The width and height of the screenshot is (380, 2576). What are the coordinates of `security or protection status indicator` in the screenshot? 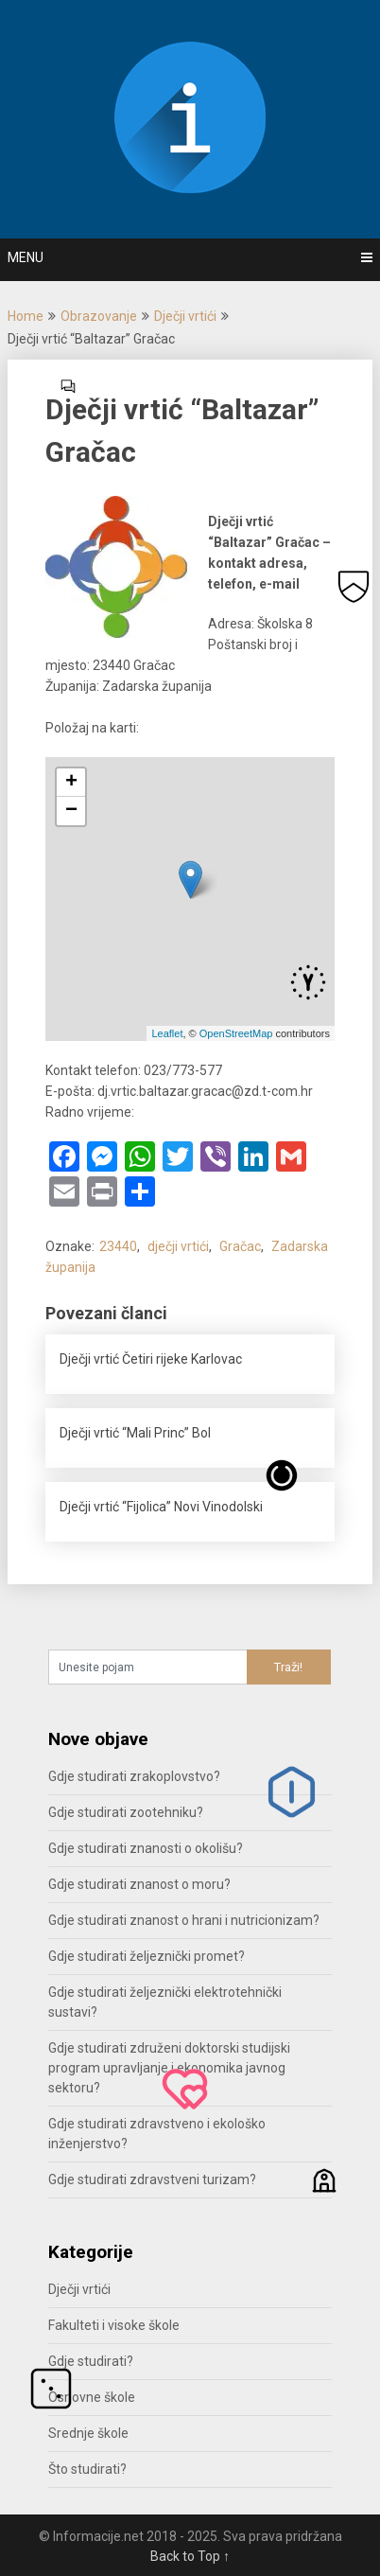 It's located at (354, 585).